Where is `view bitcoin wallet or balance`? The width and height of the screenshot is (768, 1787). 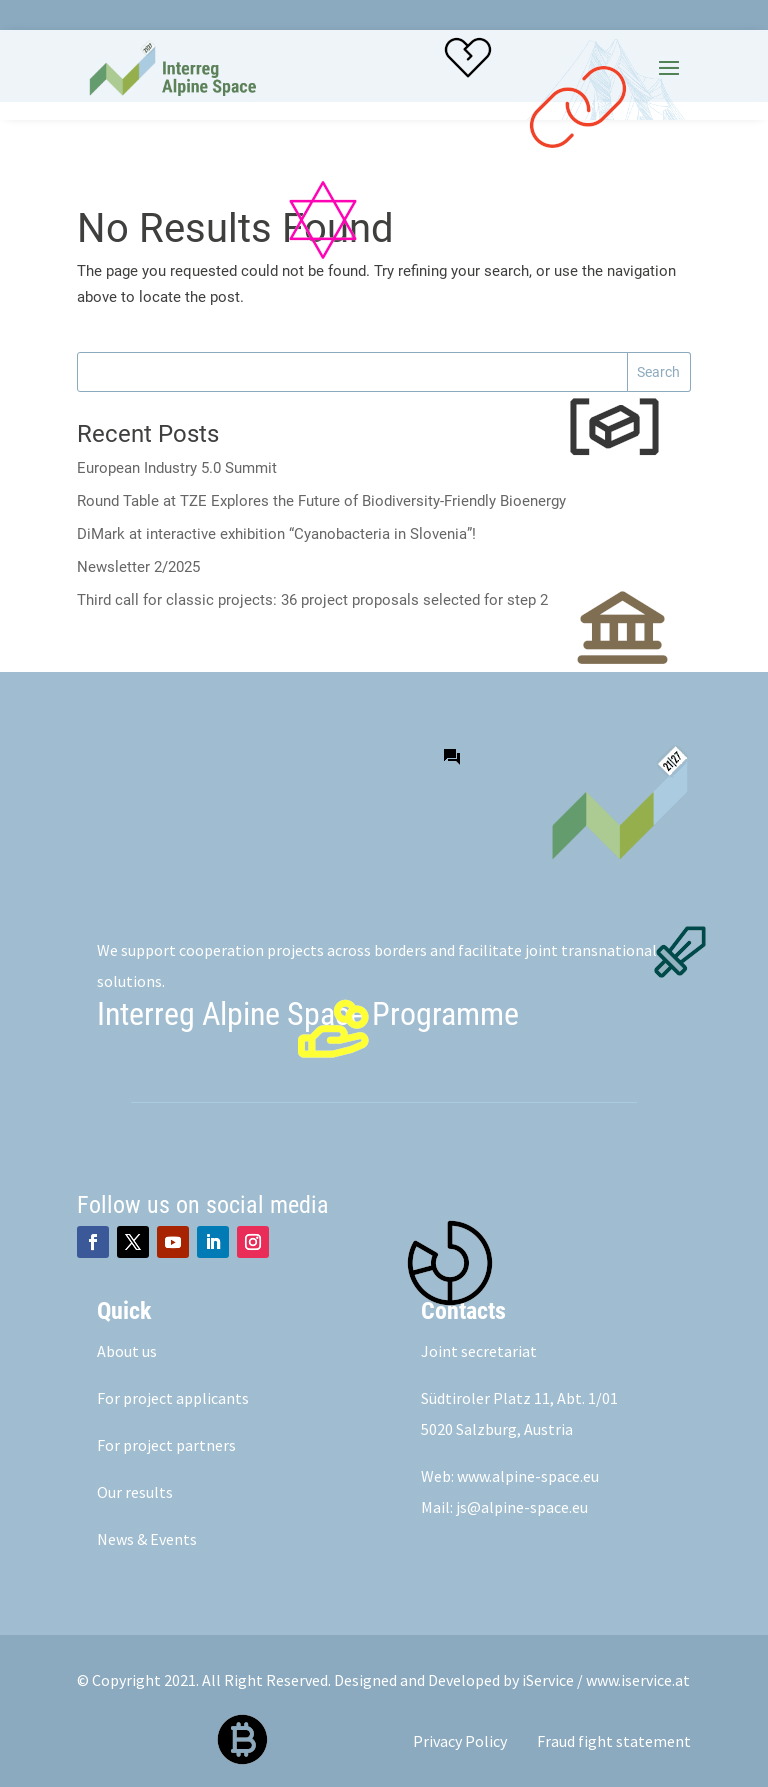 view bitcoin wallet or balance is located at coordinates (240, 1739).